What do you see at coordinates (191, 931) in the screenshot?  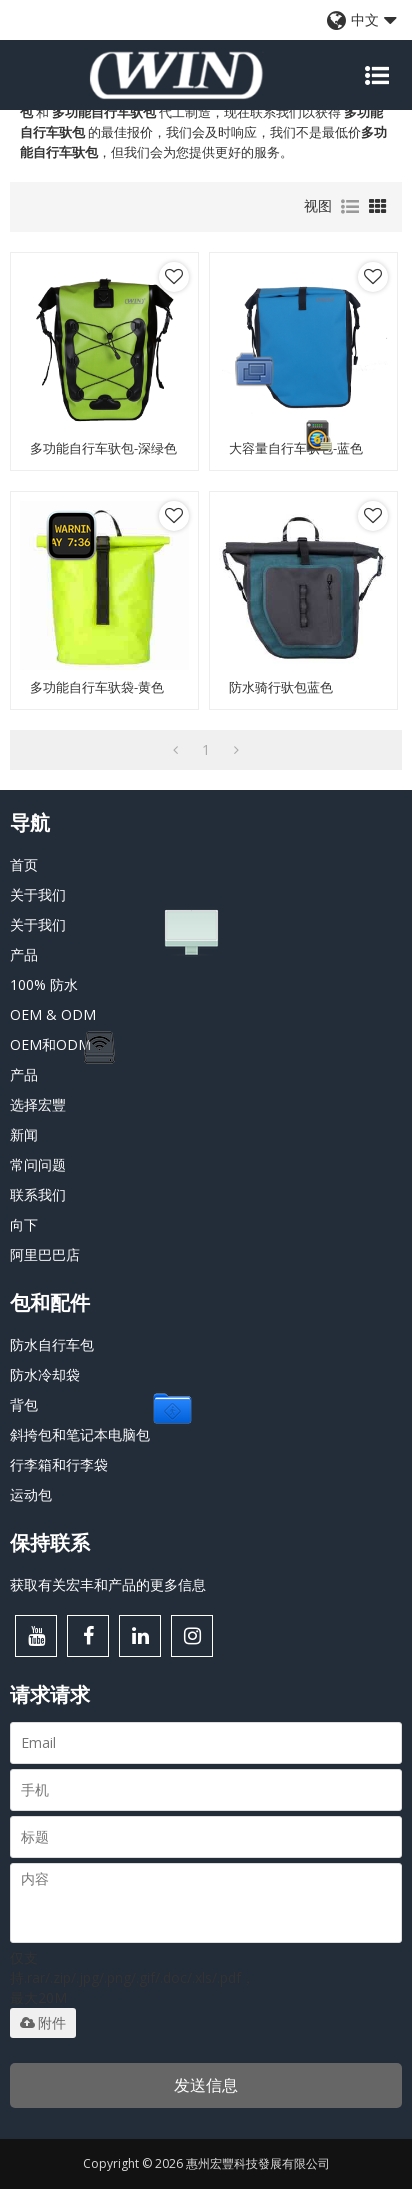 I see `represents a connected iMac device` at bounding box center [191, 931].